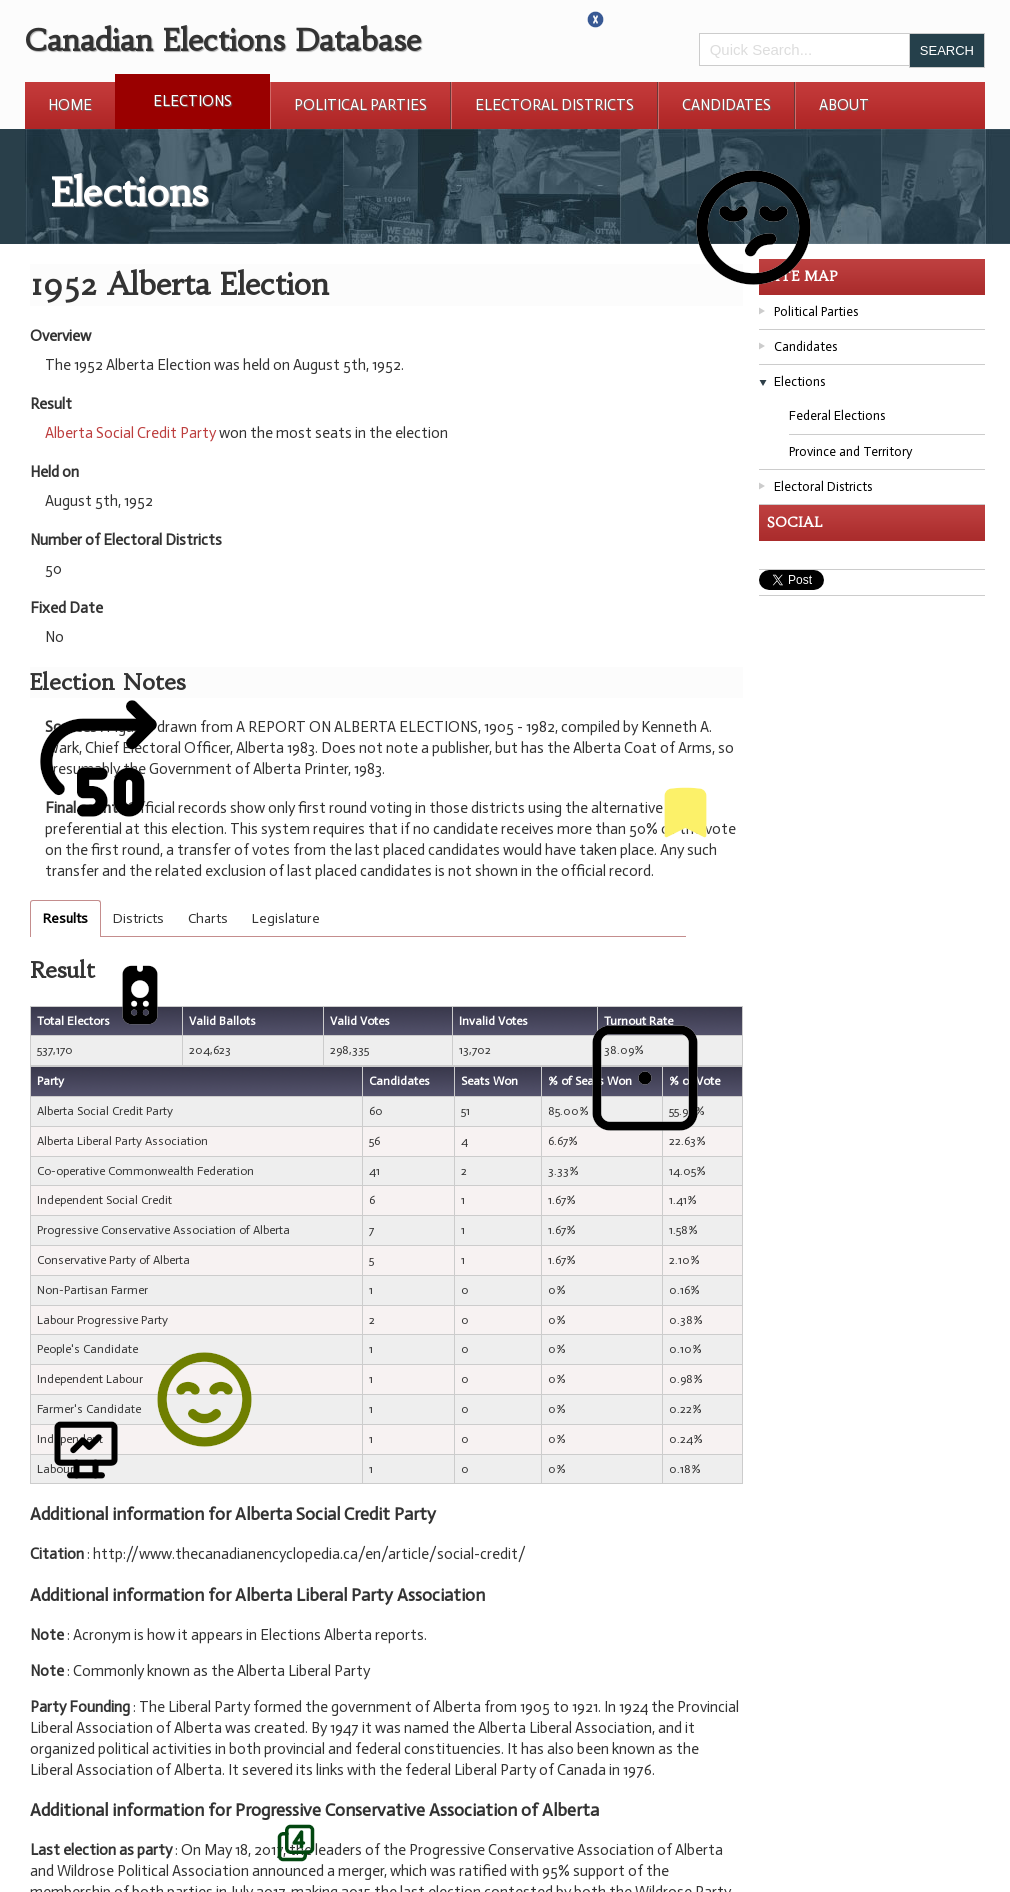 The width and height of the screenshot is (1010, 1892). What do you see at coordinates (140, 995) in the screenshot?
I see `control a connected device remotely` at bounding box center [140, 995].